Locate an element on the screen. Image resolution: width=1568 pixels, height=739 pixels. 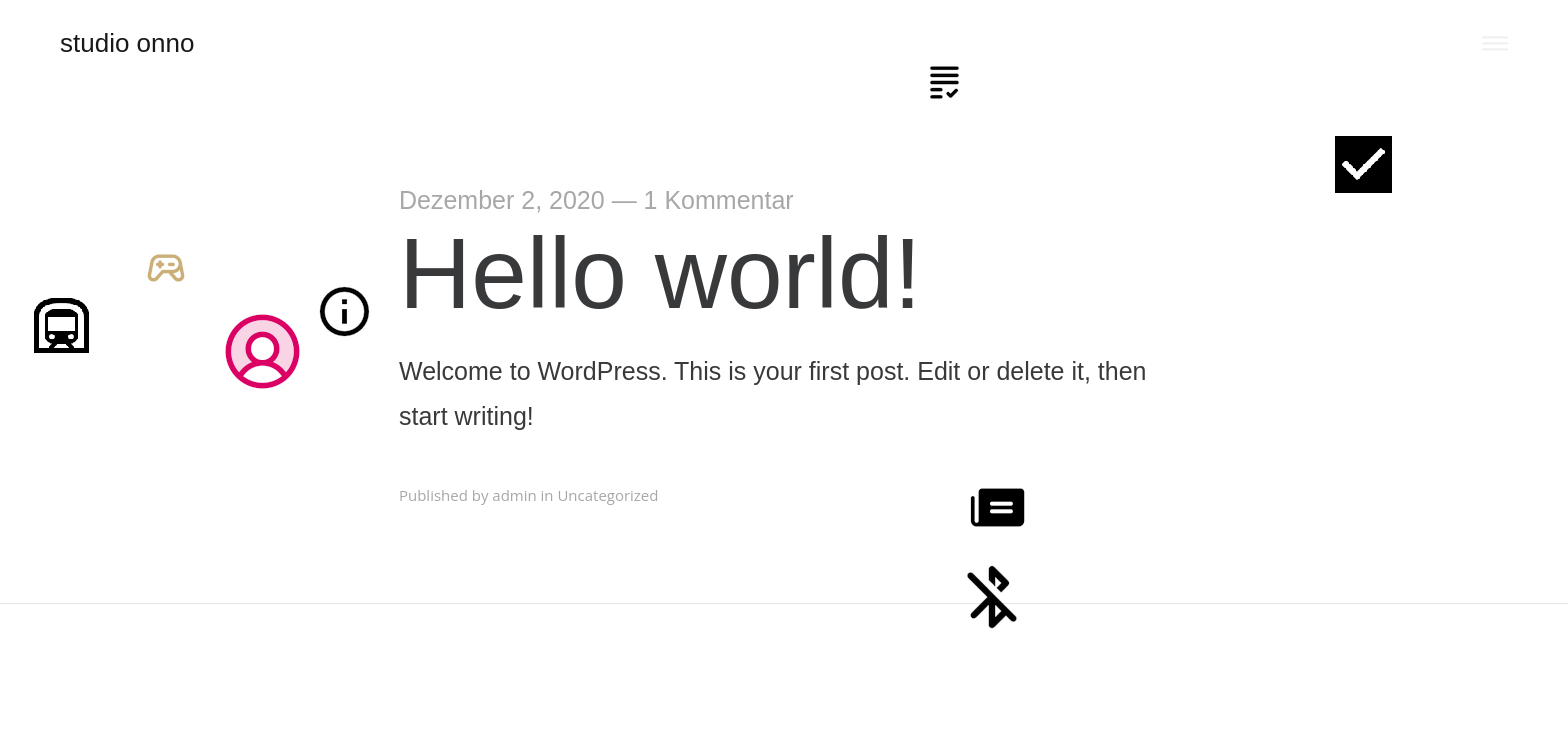
confirm or select an option is located at coordinates (1363, 164).